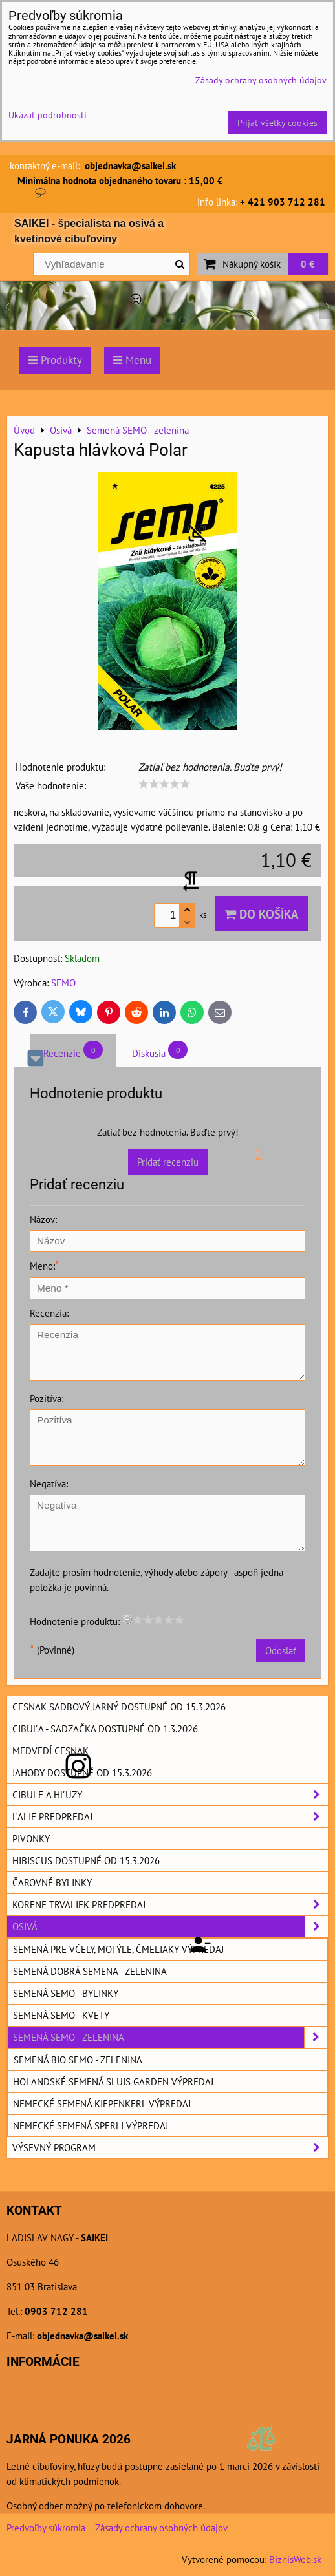 The image size is (335, 2576). Describe the element at coordinates (191, 882) in the screenshot. I see `switch text direction to right-to-left` at that location.